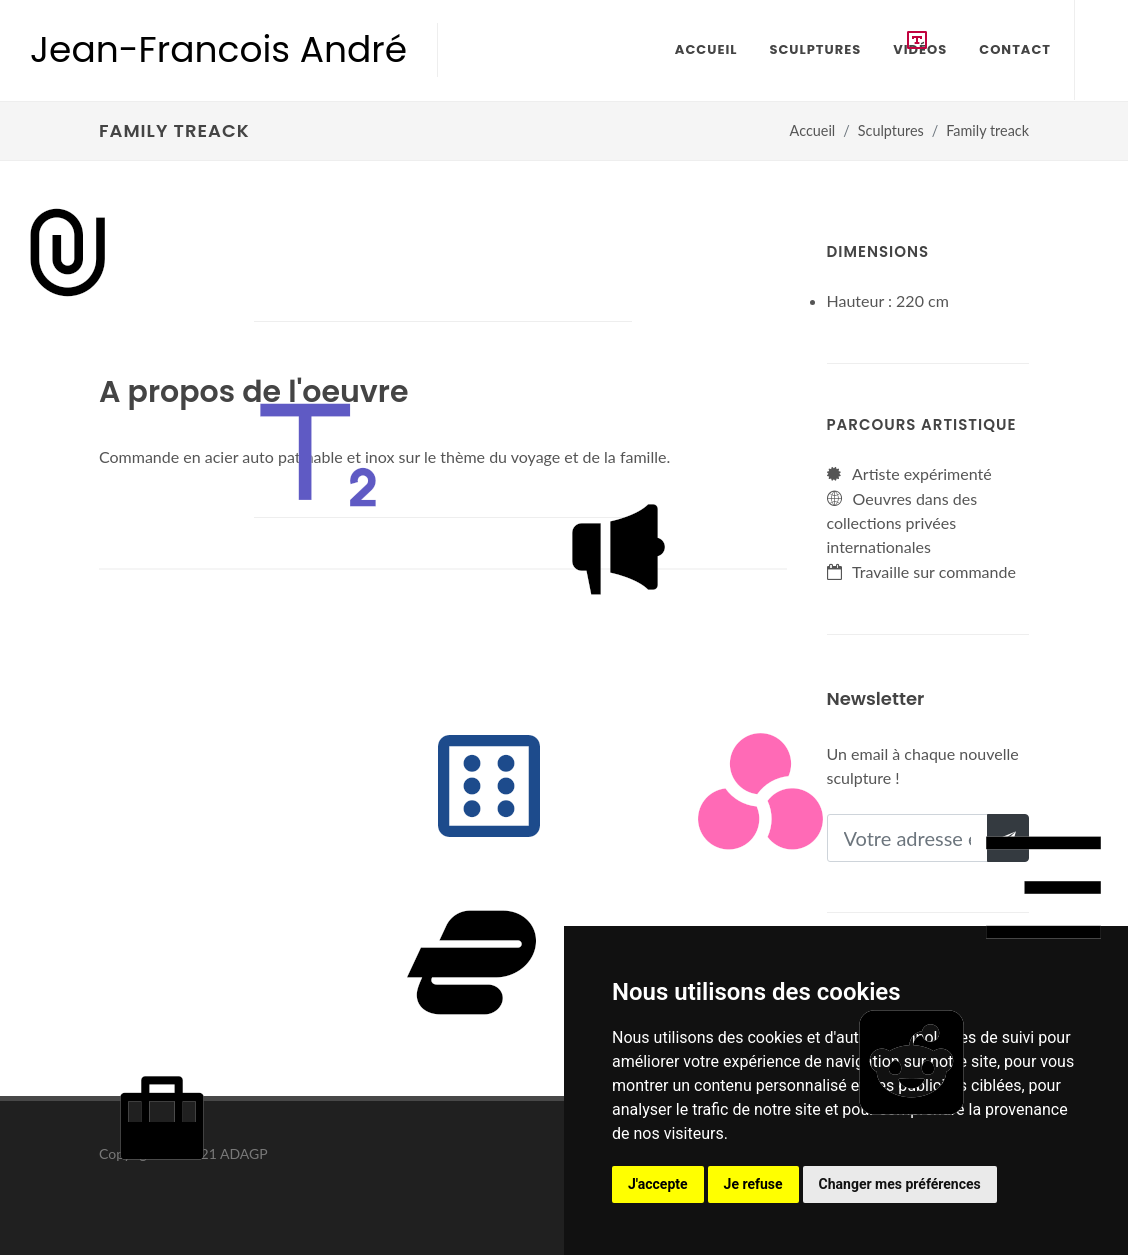 The image size is (1128, 1255). What do you see at coordinates (911, 1062) in the screenshot?
I see `open reddit app` at bounding box center [911, 1062].